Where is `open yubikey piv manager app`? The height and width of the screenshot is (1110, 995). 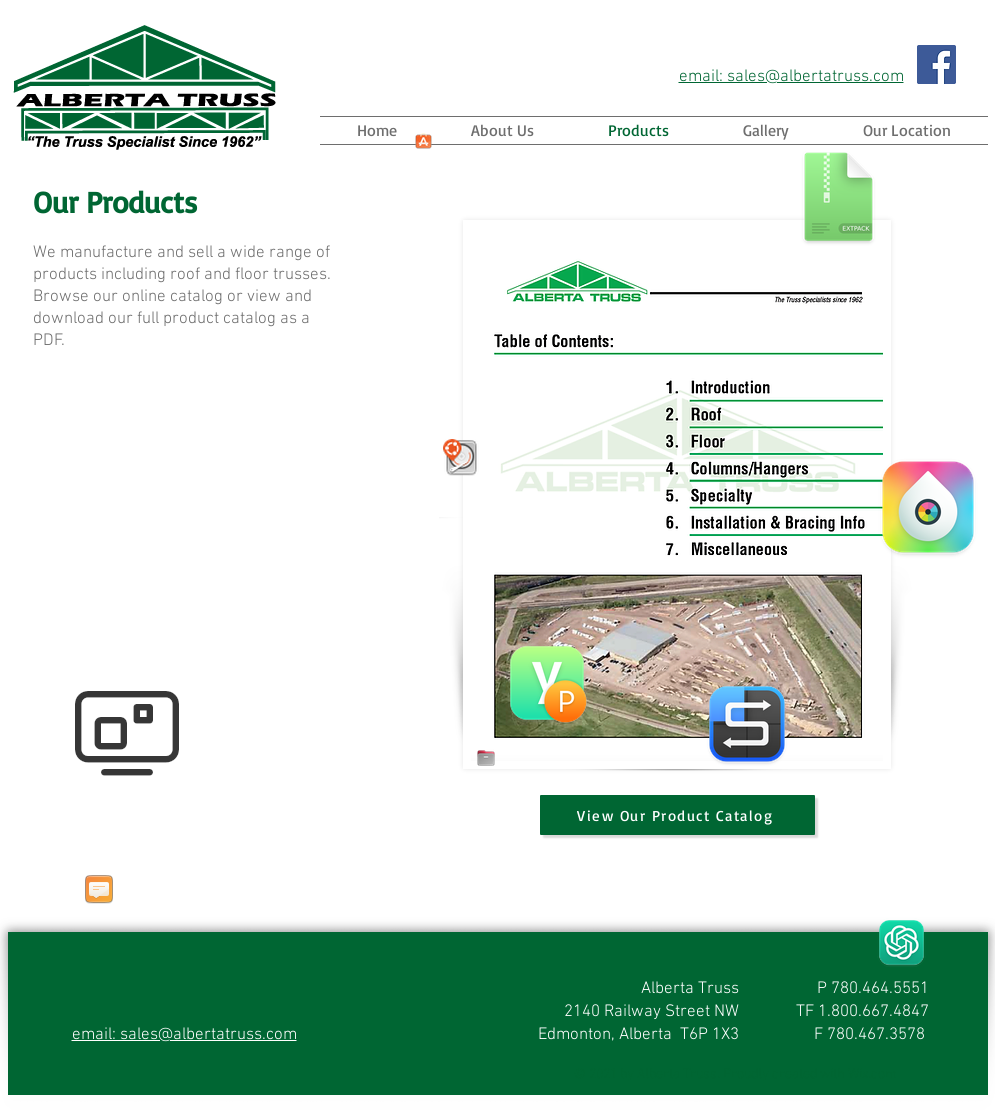 open yubikey piv manager app is located at coordinates (547, 683).